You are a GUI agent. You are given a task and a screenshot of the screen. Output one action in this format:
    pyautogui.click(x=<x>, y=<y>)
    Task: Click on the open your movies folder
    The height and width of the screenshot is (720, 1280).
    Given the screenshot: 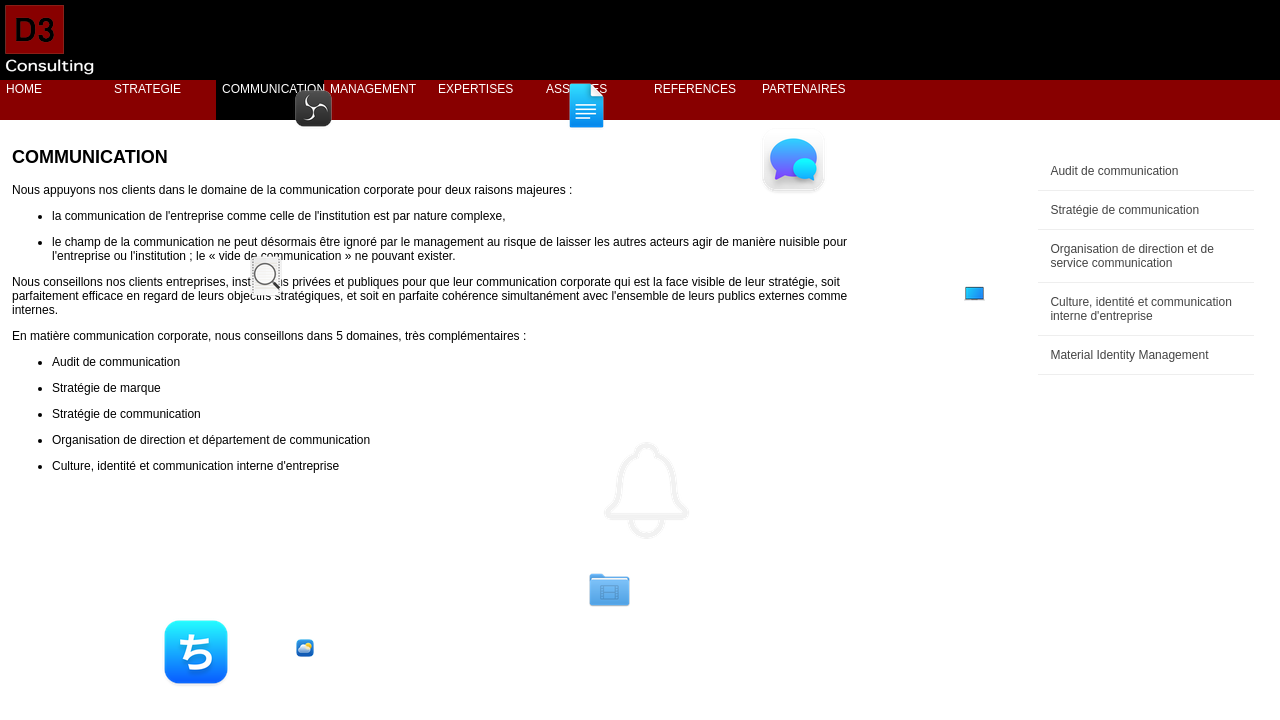 What is the action you would take?
    pyautogui.click(x=609, y=589)
    